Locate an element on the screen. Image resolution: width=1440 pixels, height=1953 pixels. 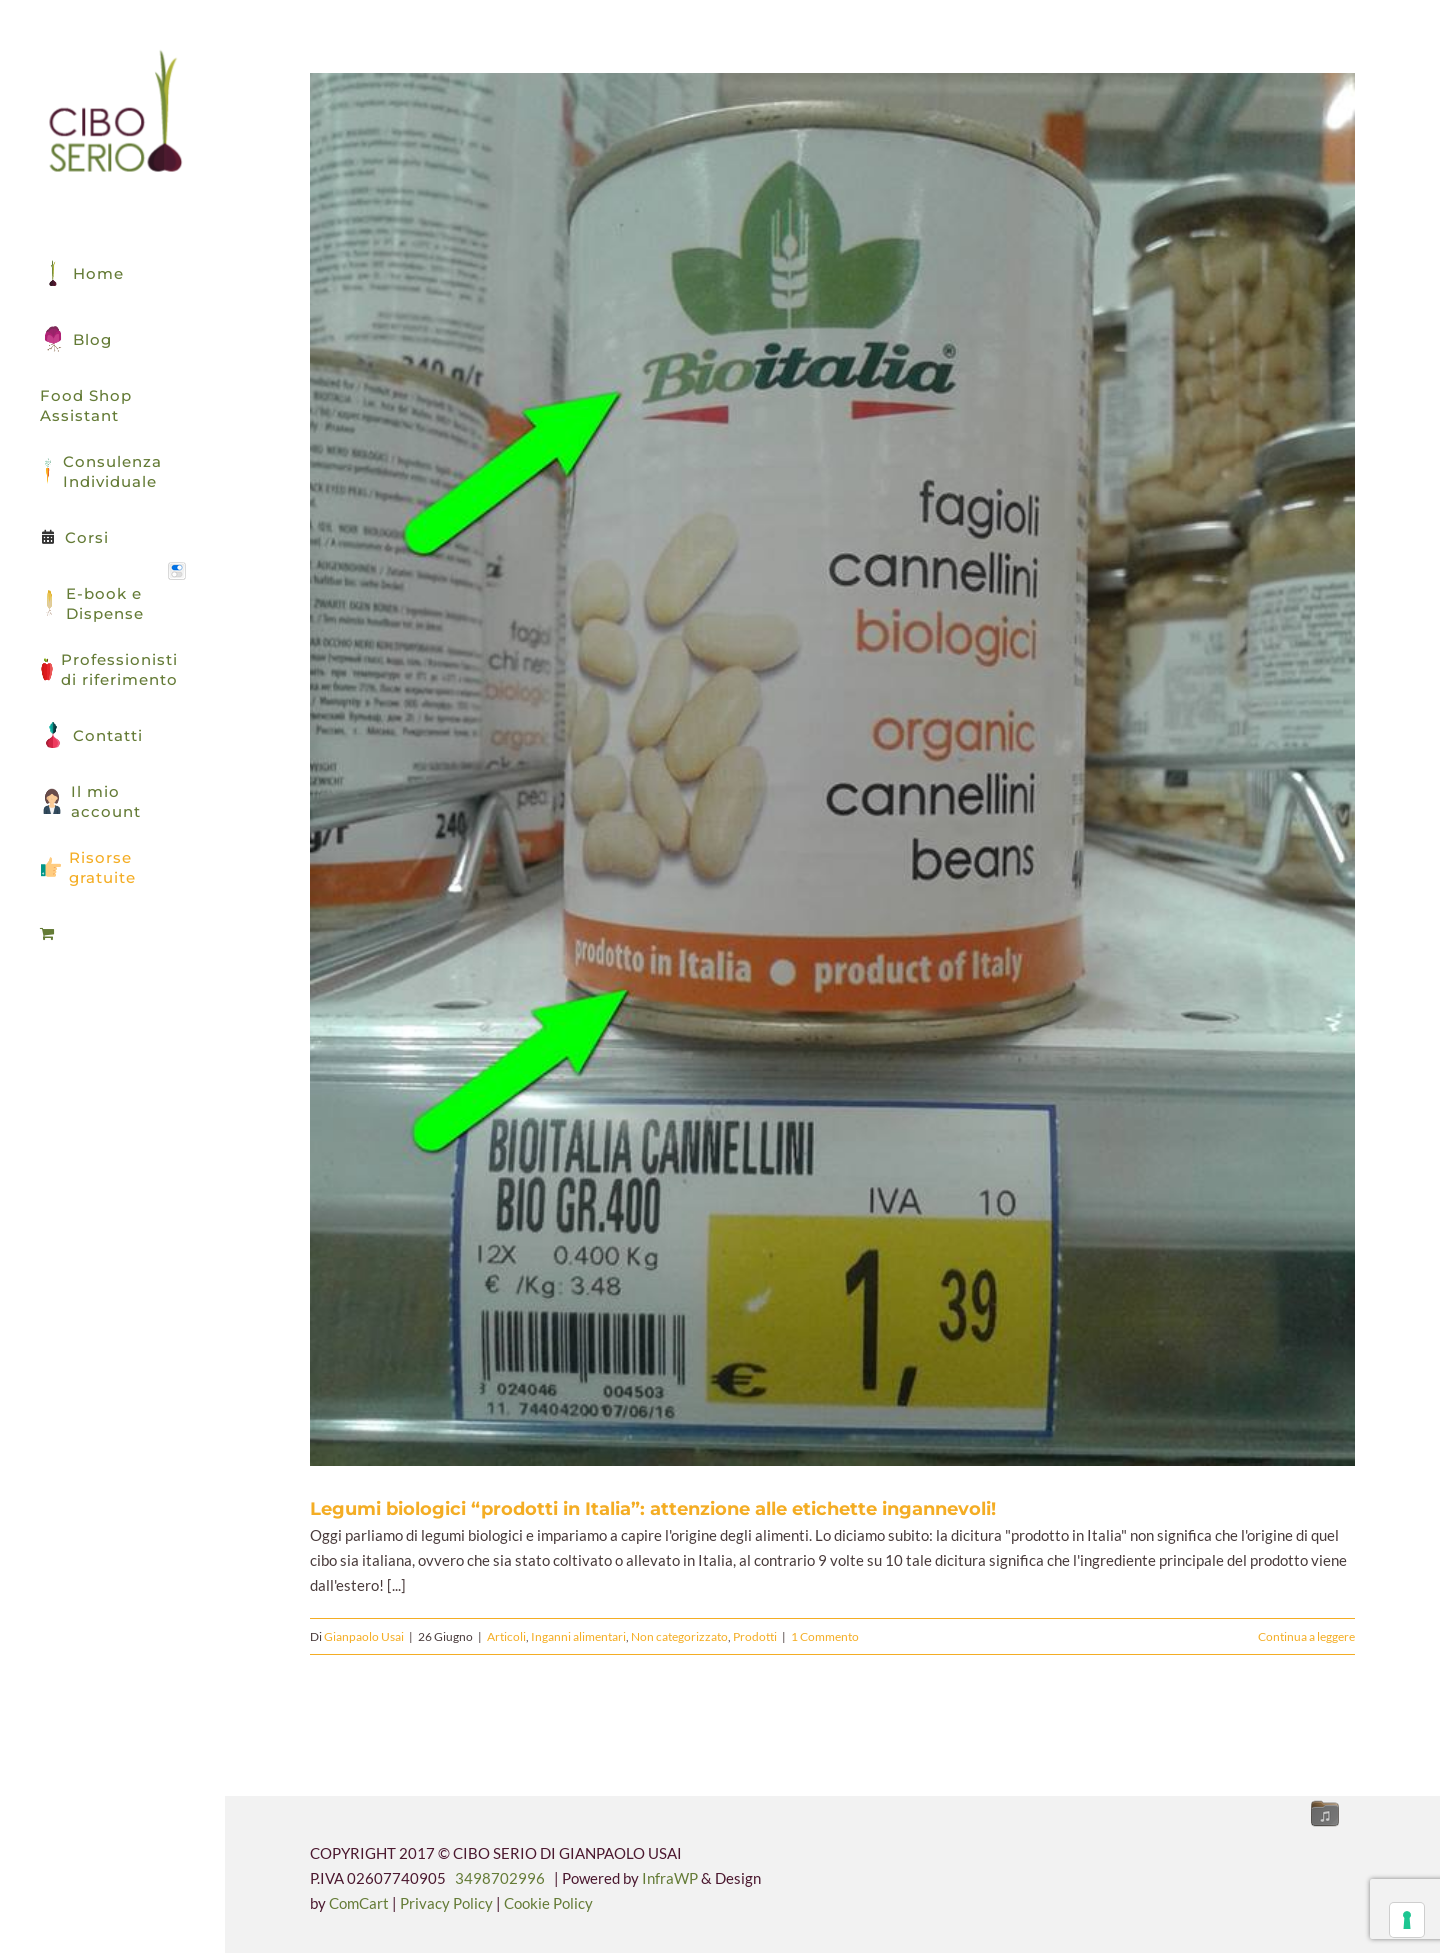
open unity tweak tool settings is located at coordinates (177, 571).